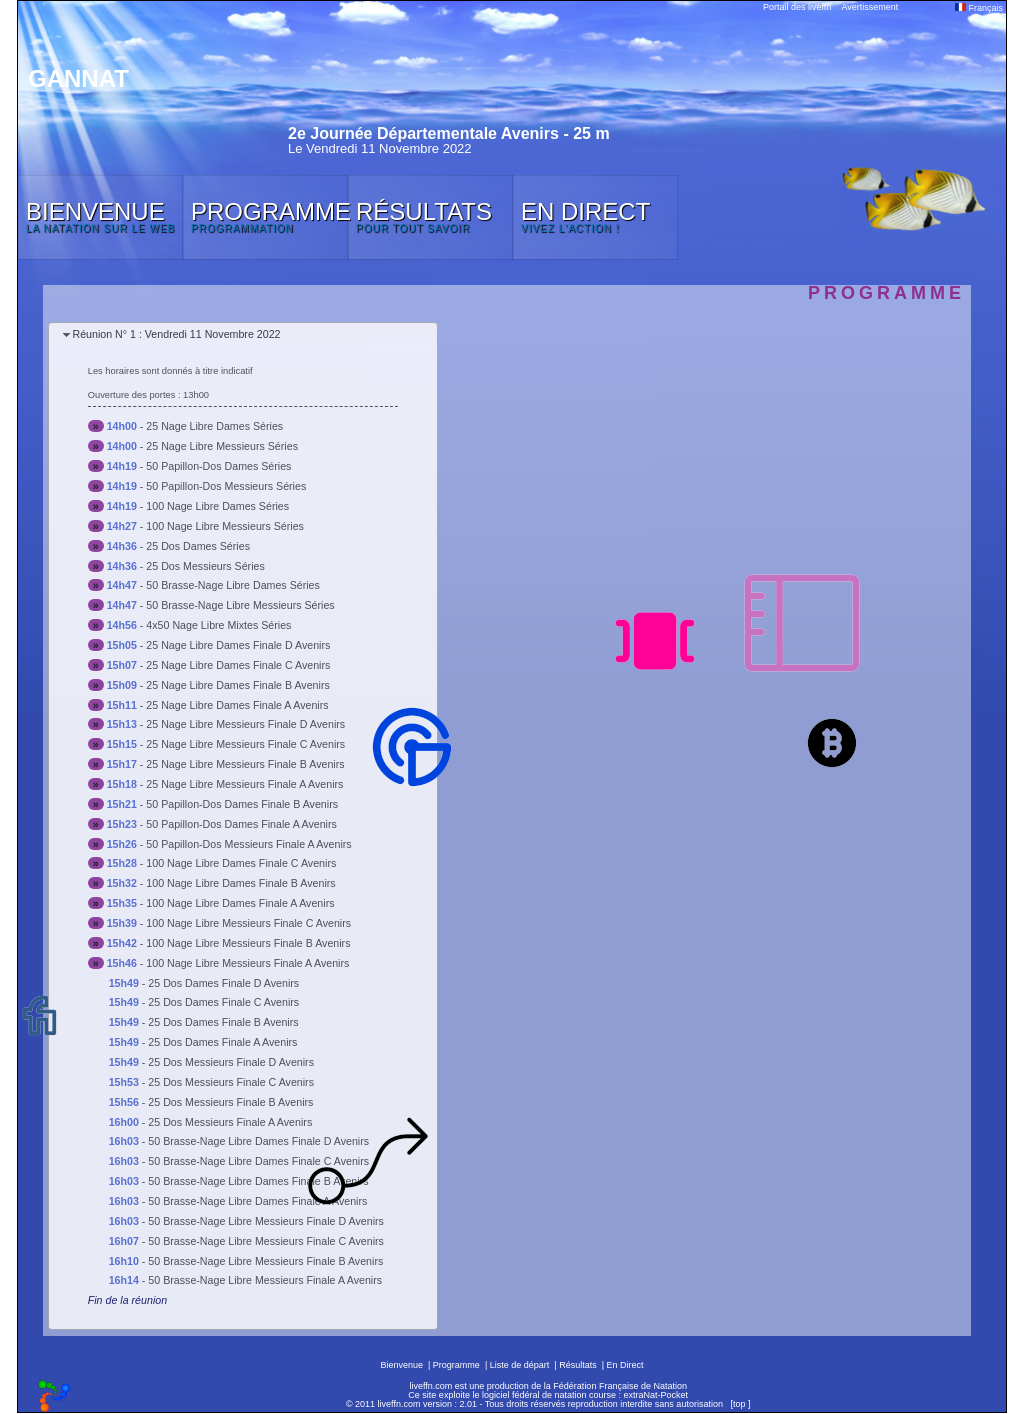 The width and height of the screenshot is (1024, 1414). I want to click on view bitcoin wallet balance, so click(832, 743).